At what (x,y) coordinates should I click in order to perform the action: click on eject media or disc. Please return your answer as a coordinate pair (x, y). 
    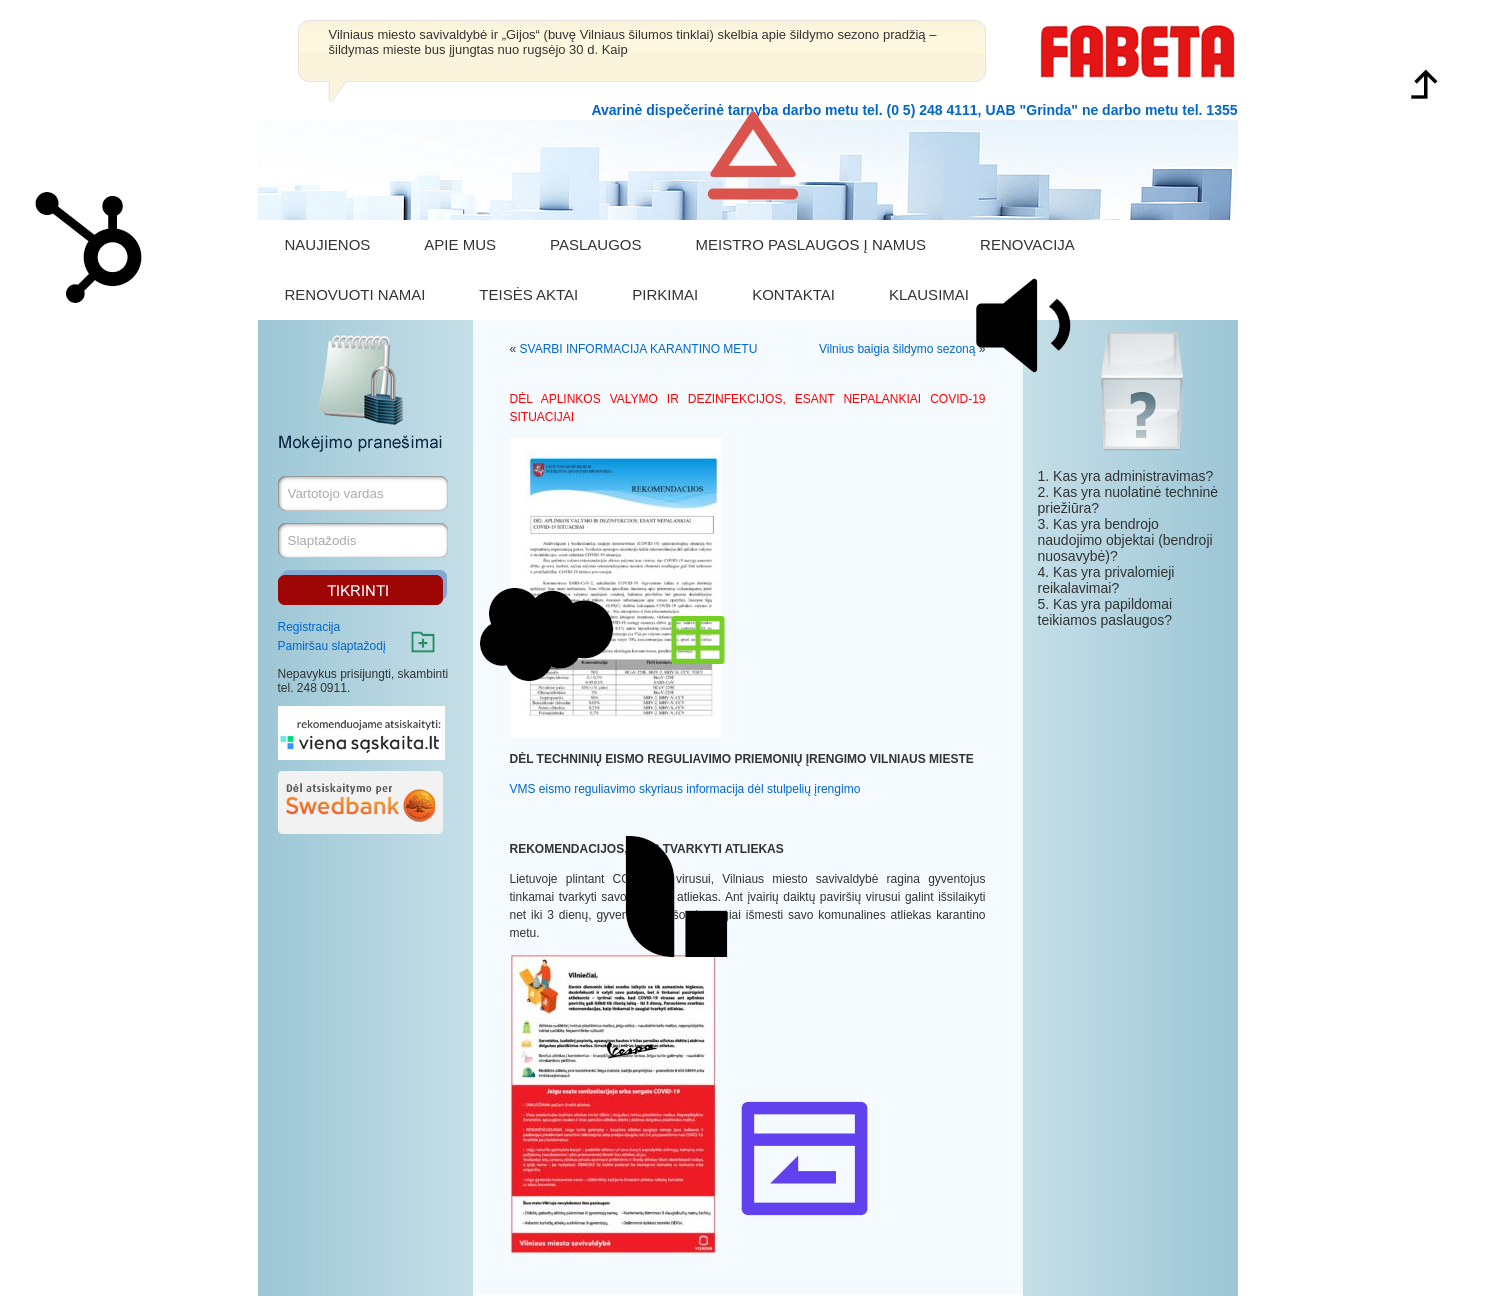
    Looking at the image, I should click on (753, 160).